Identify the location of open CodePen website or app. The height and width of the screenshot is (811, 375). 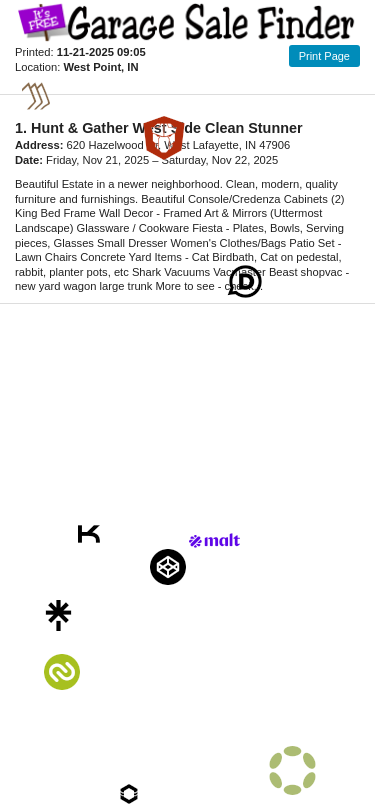
(168, 567).